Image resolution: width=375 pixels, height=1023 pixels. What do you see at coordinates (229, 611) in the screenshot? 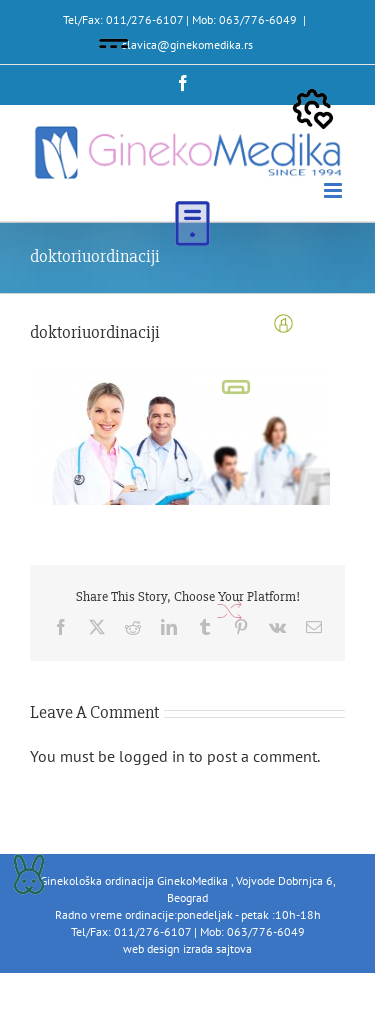
I see `shuffle playlist or queue order` at bounding box center [229, 611].